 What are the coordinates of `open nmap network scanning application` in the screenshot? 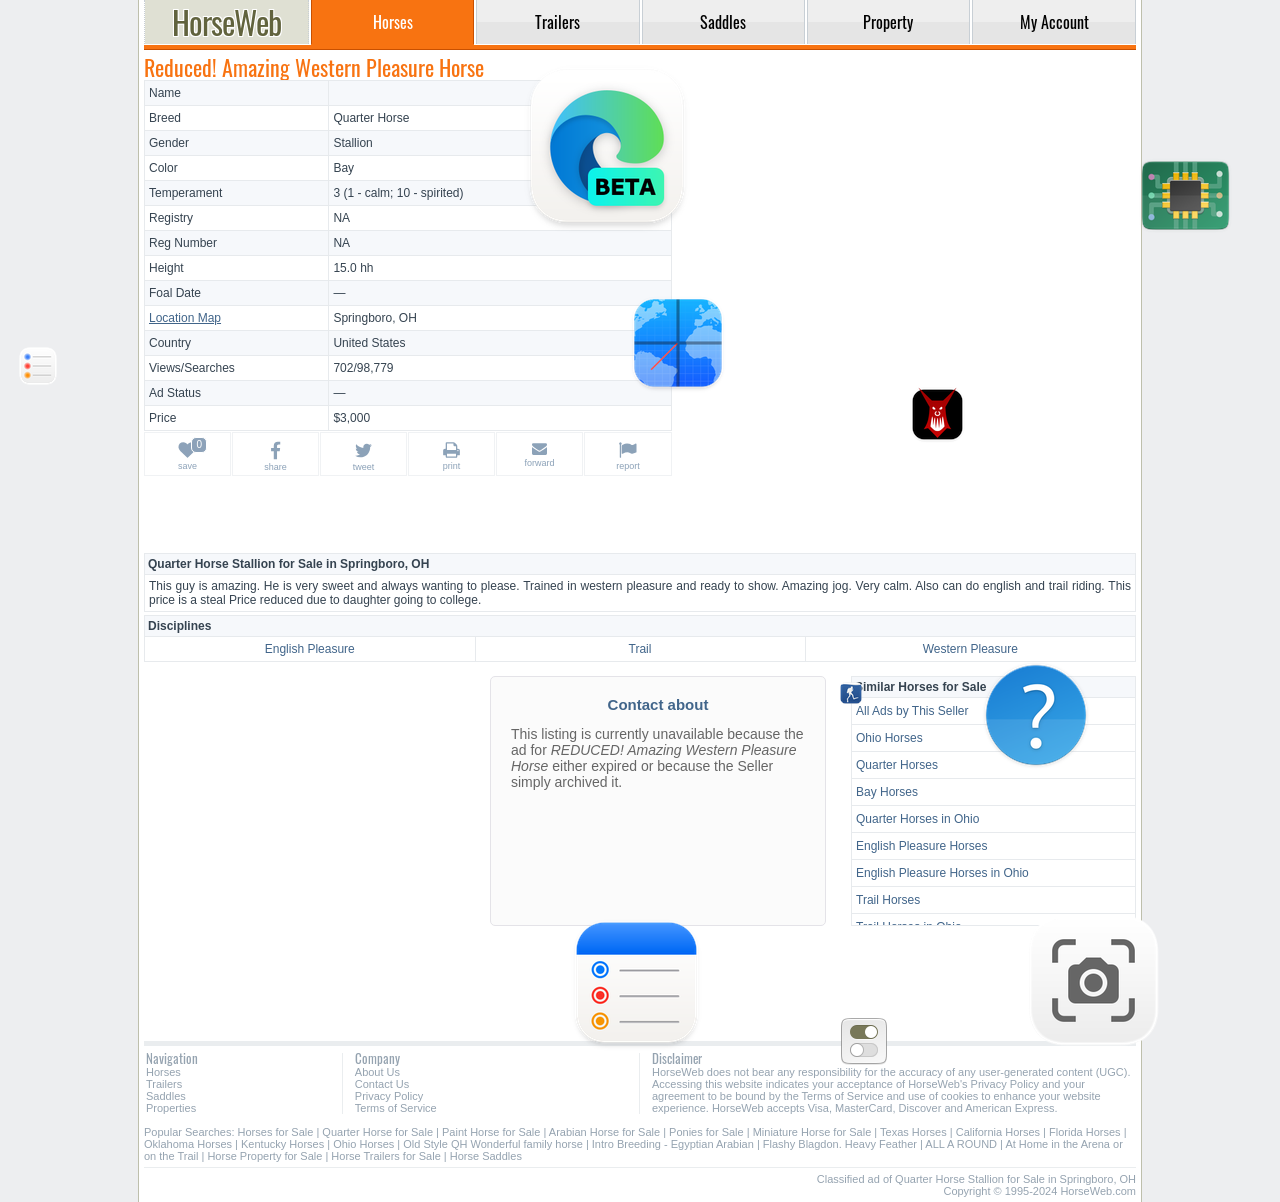 It's located at (678, 343).